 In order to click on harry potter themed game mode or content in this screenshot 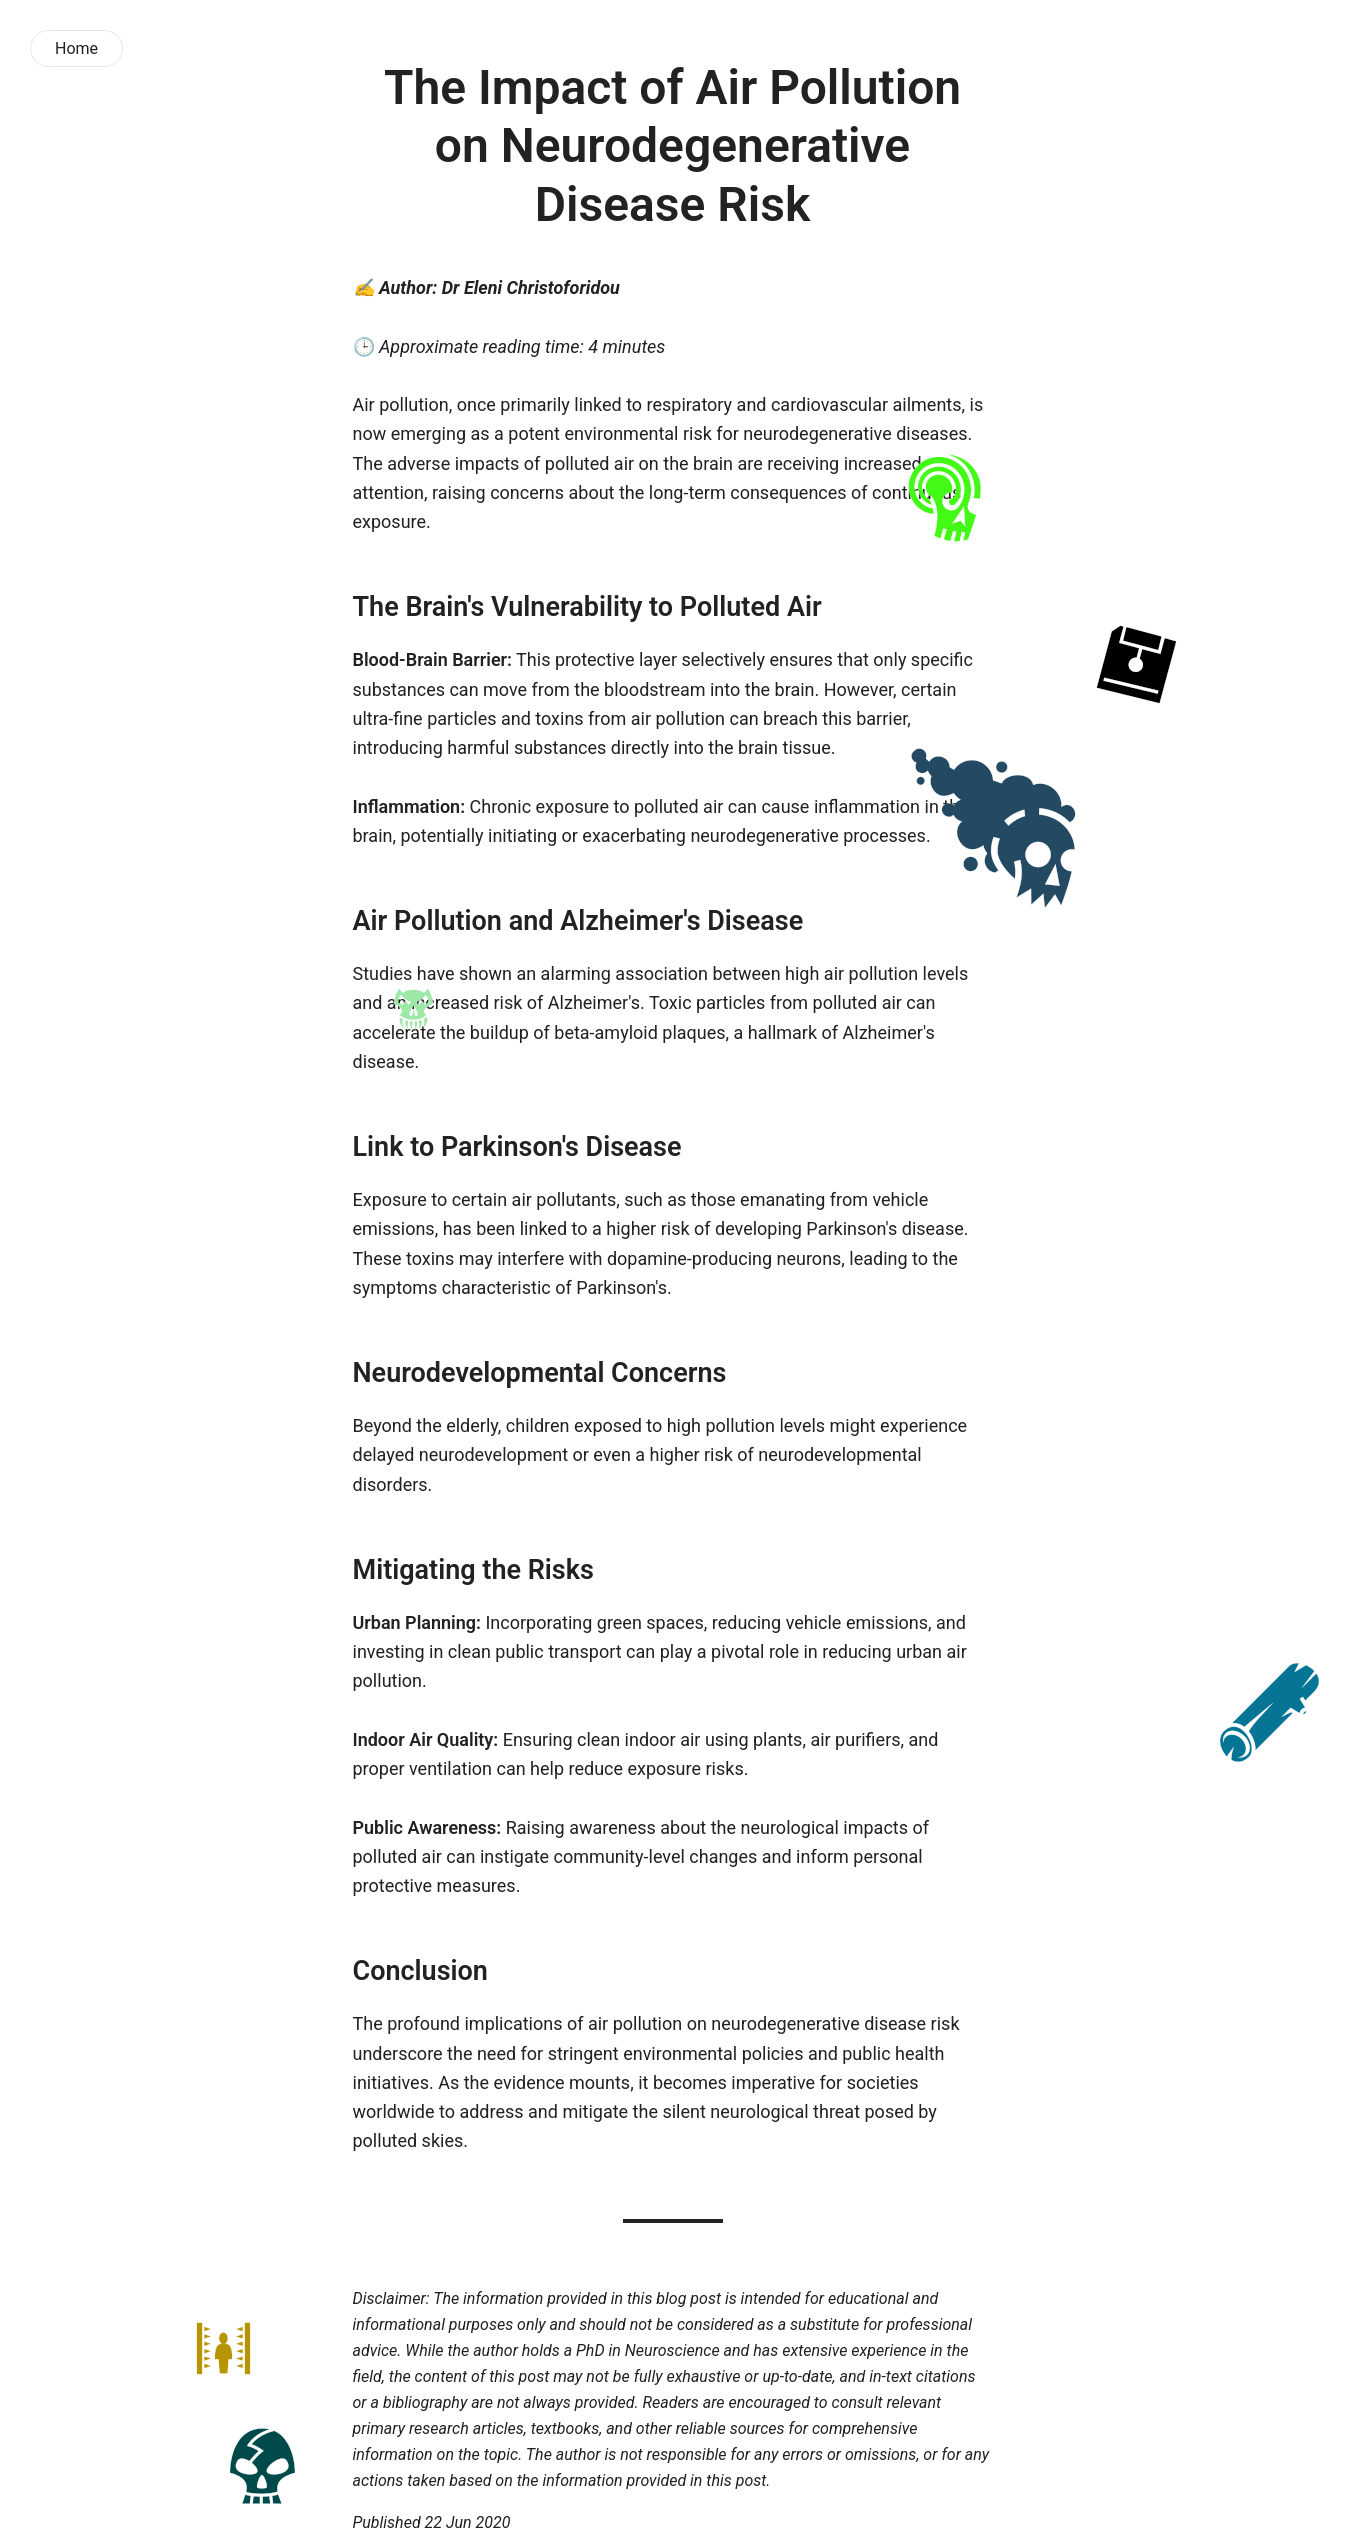, I will do `click(262, 2466)`.